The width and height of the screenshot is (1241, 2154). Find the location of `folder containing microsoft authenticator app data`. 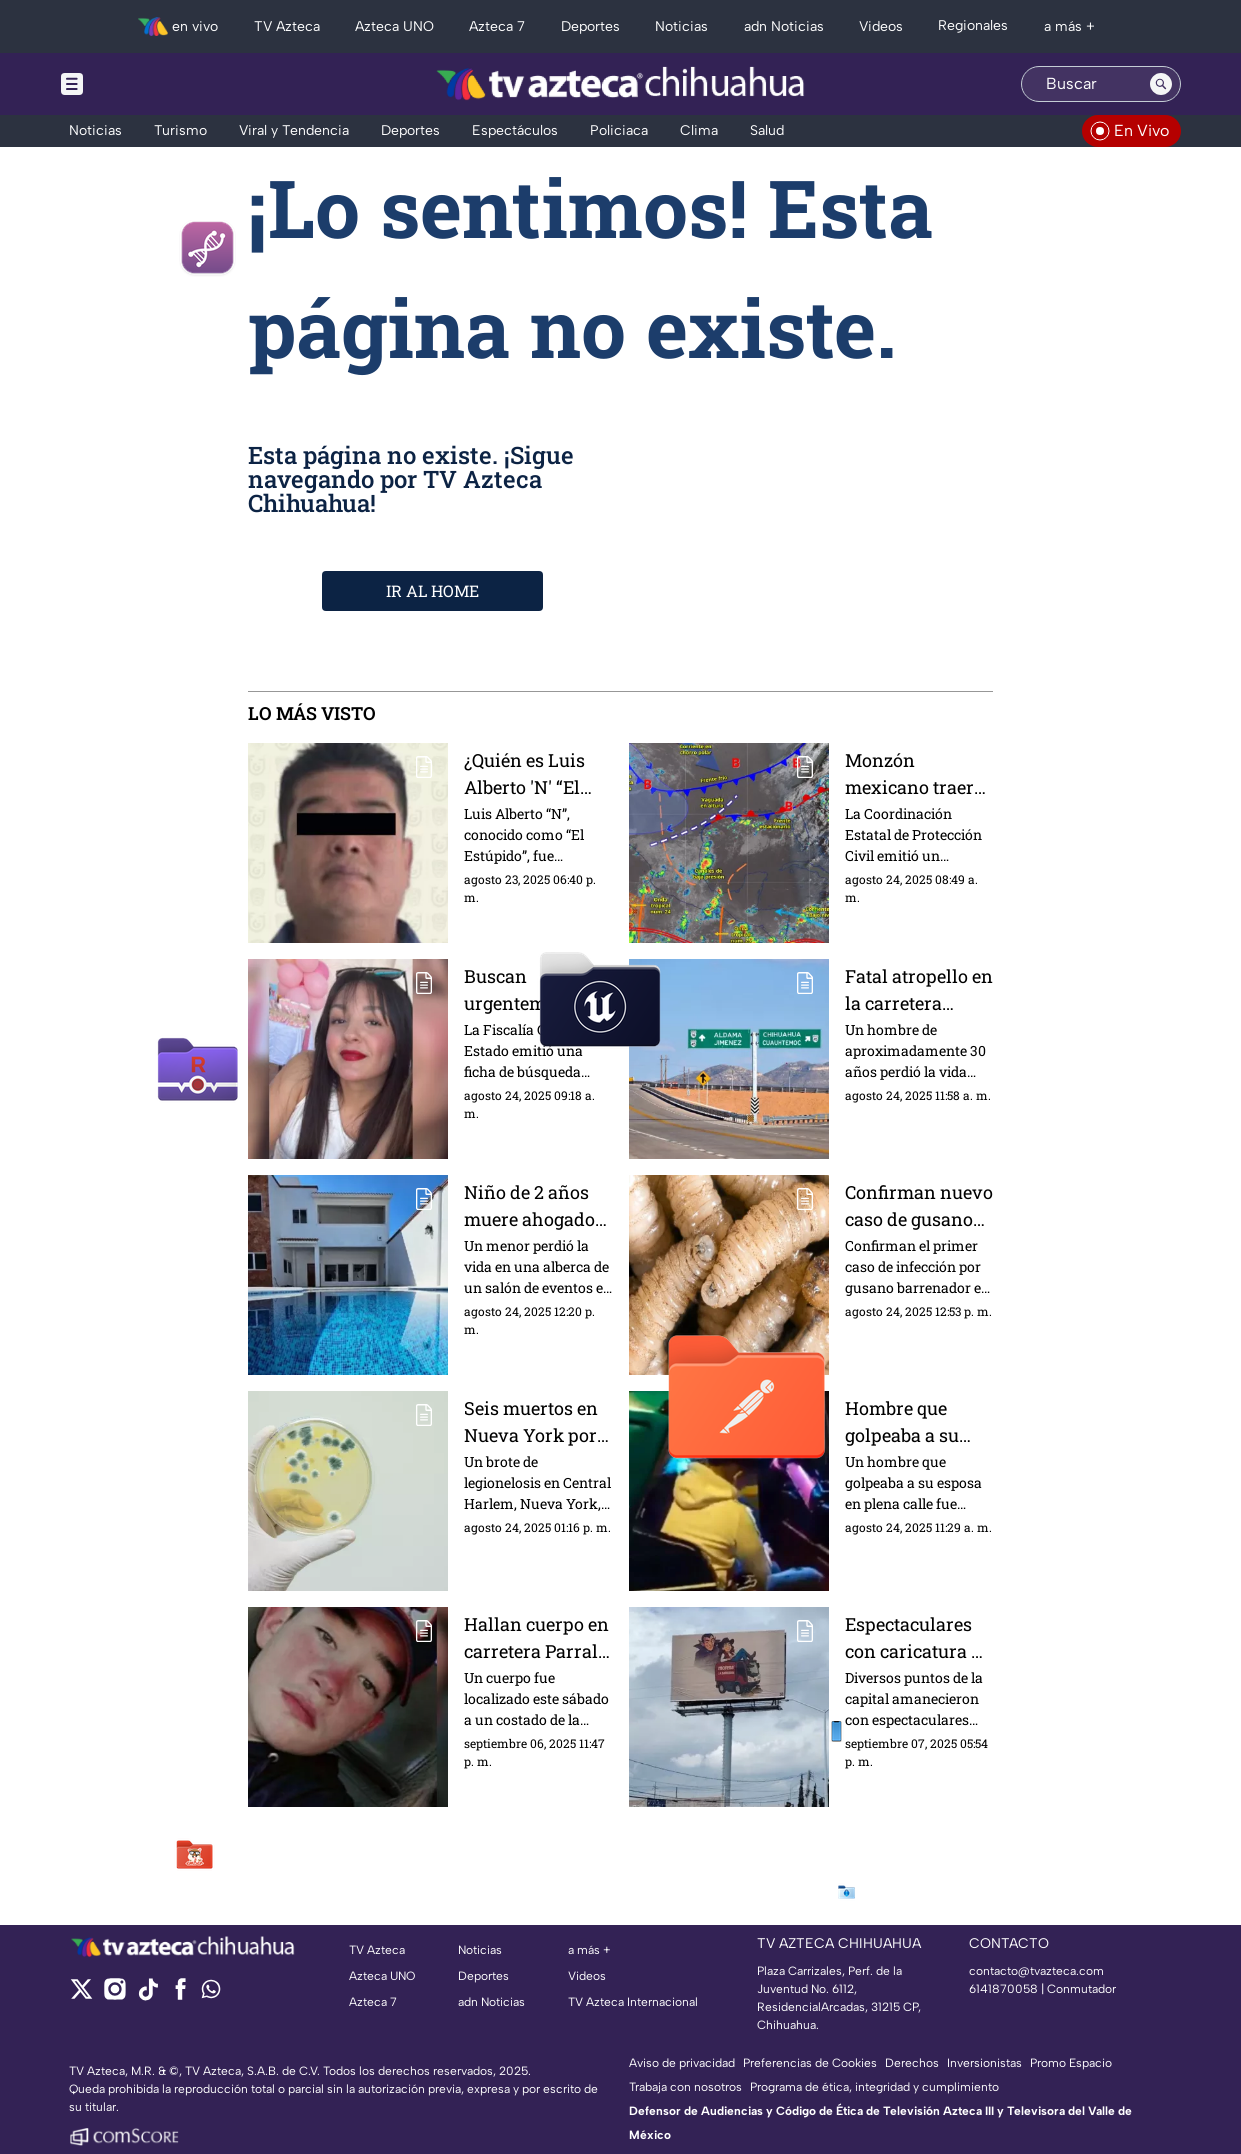

folder containing microsoft authenticator app data is located at coordinates (846, 1892).